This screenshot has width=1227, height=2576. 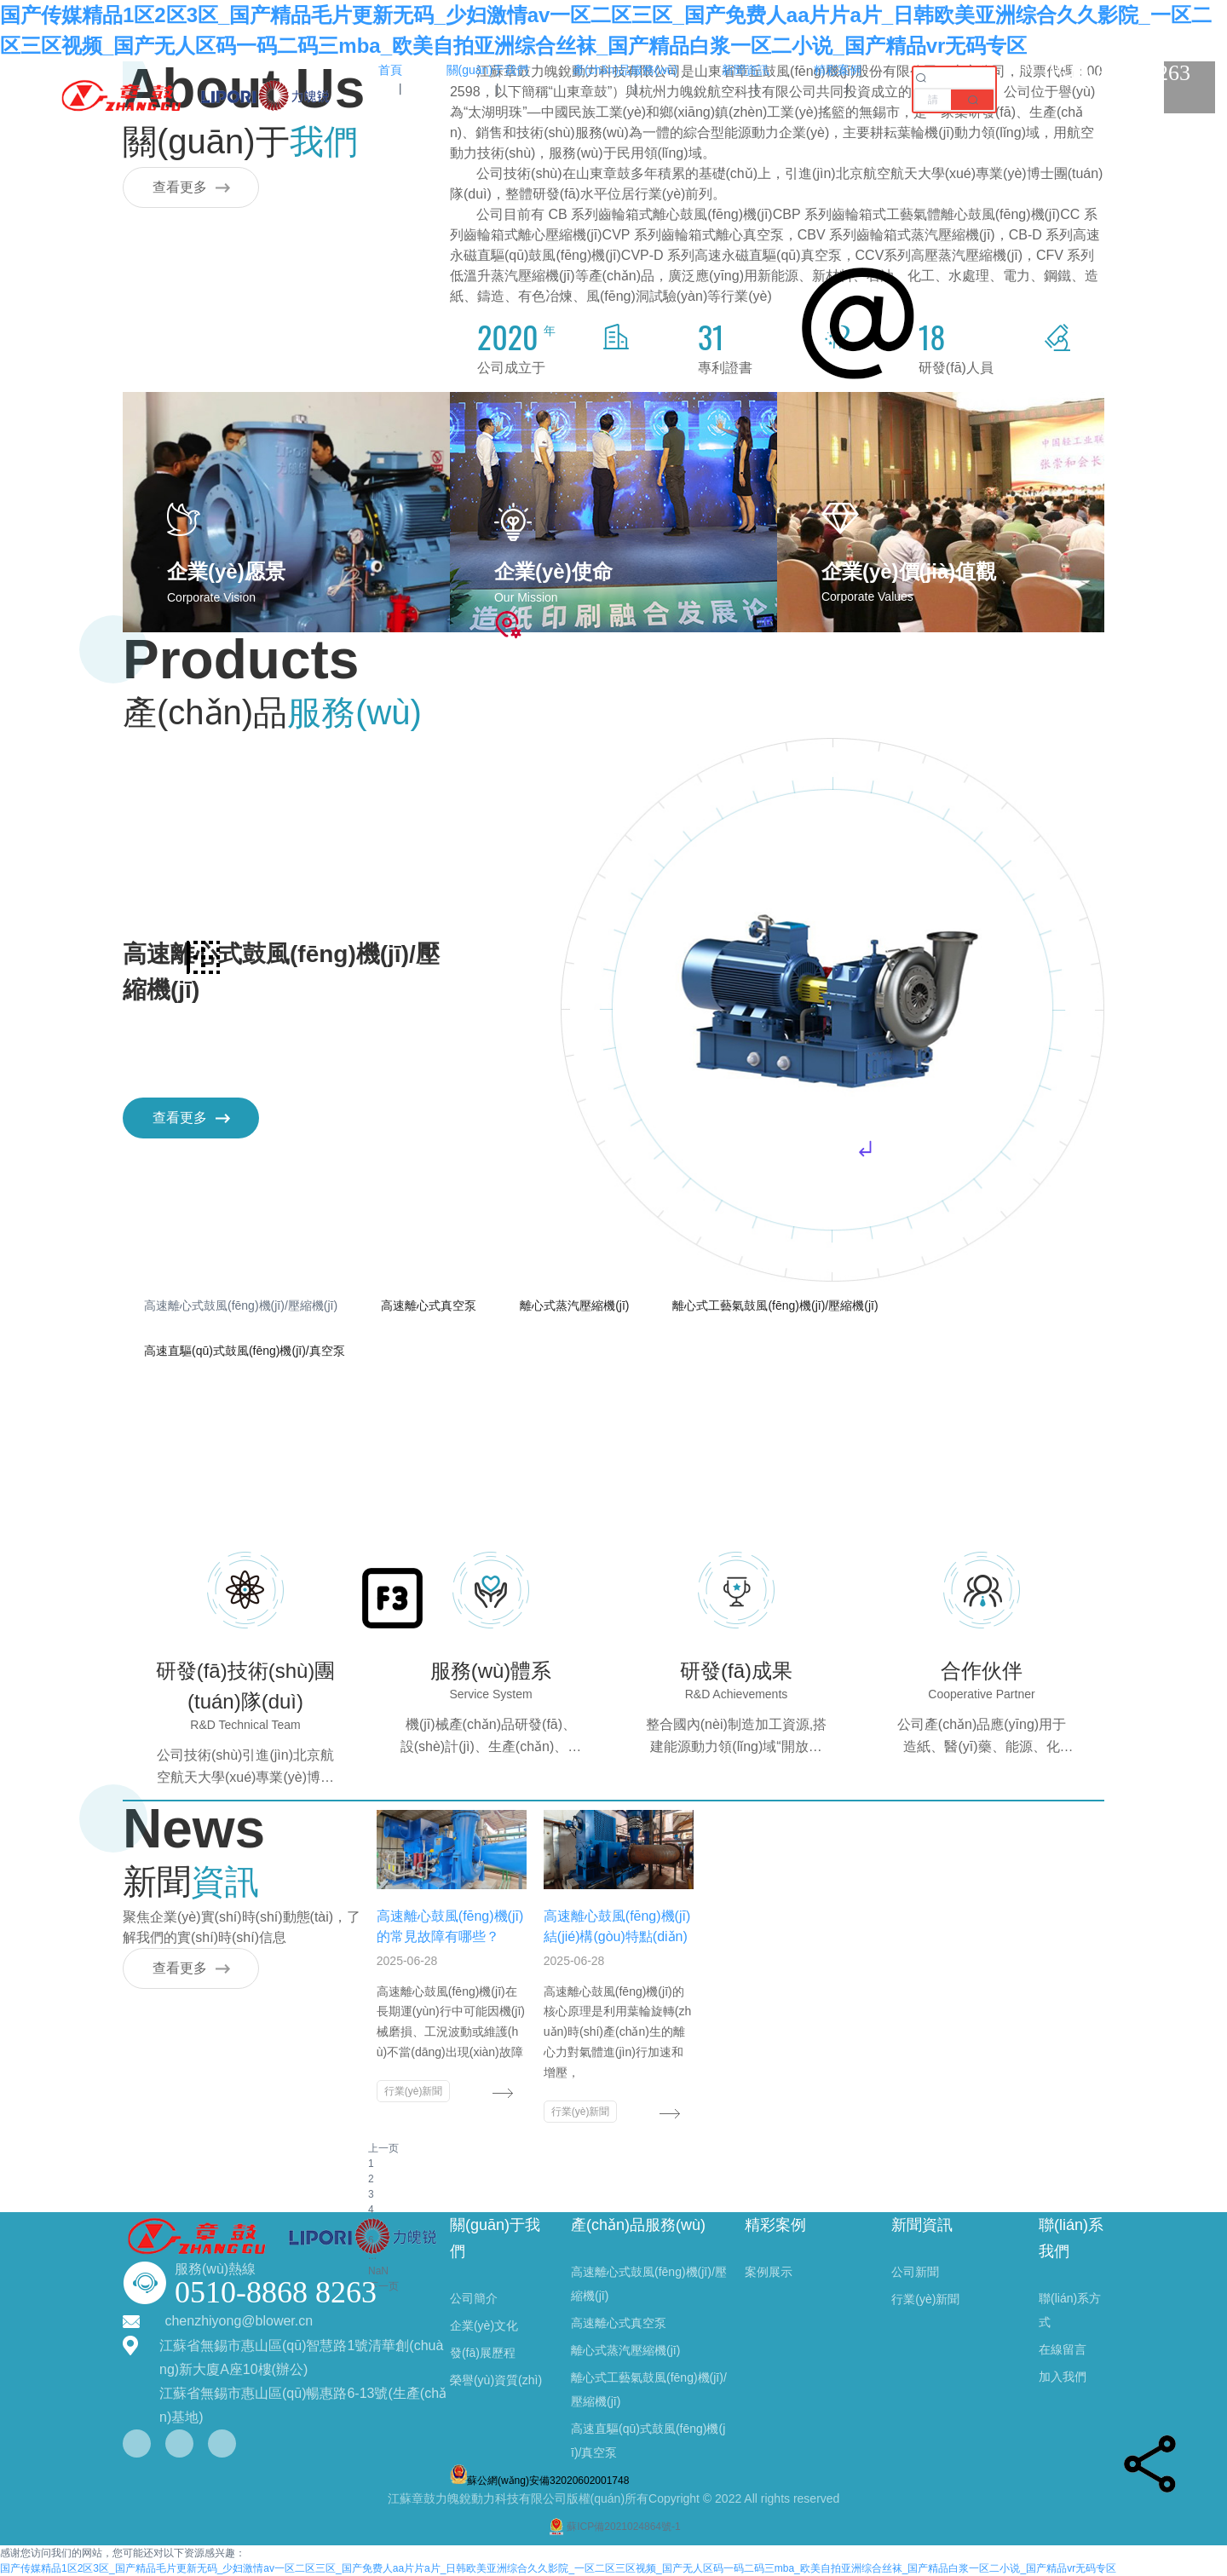 What do you see at coordinates (858, 324) in the screenshot?
I see `compose a new email` at bounding box center [858, 324].